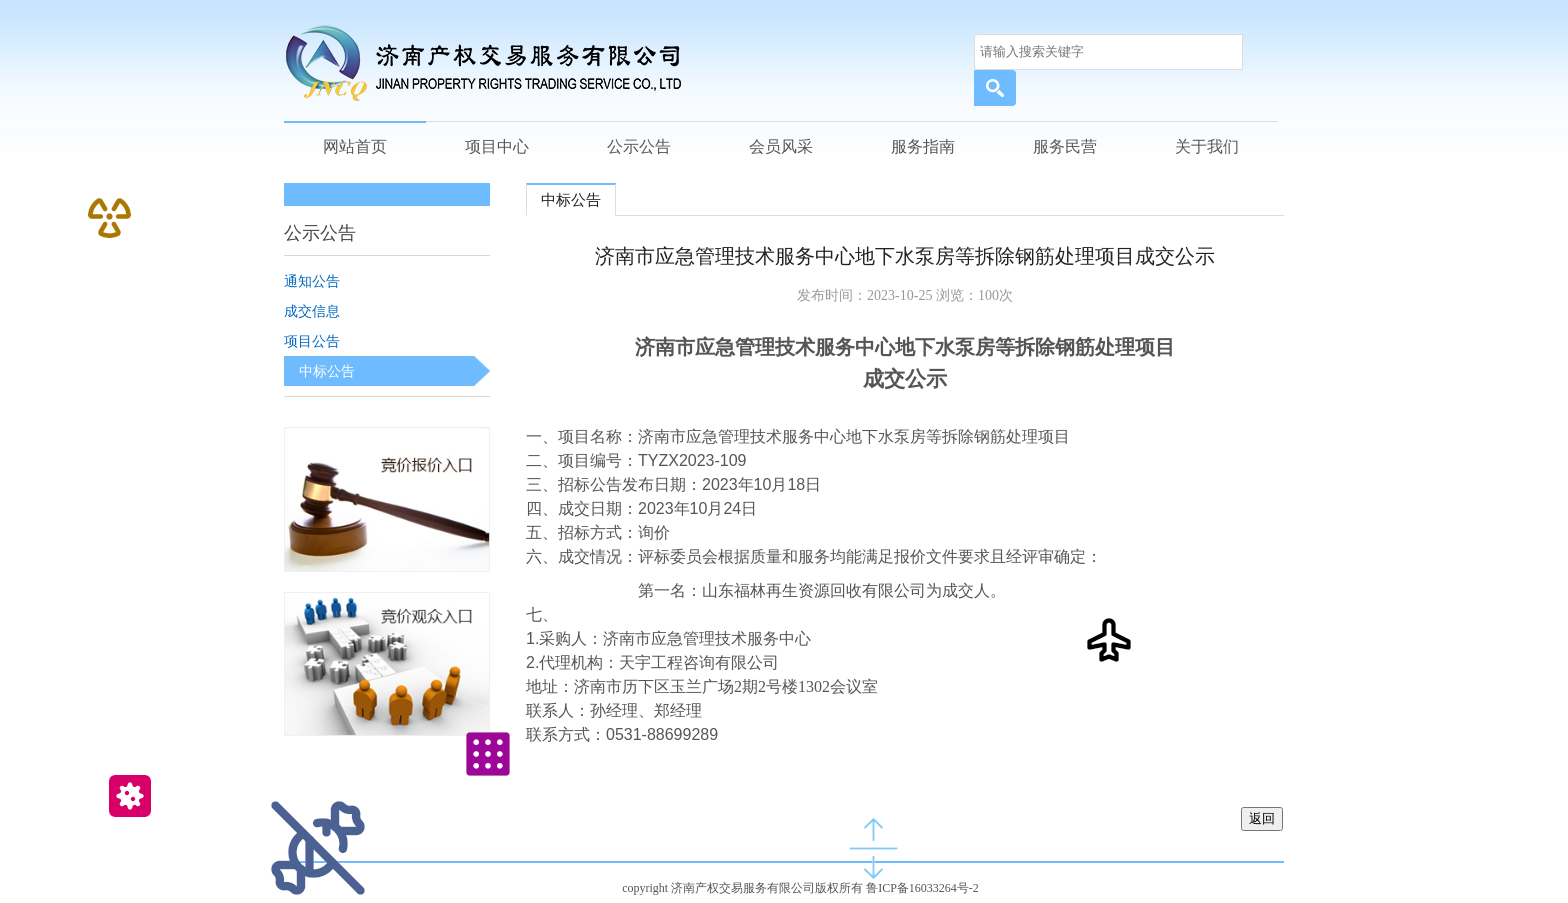 Image resolution: width=1568 pixels, height=903 pixels. What do you see at coordinates (873, 848) in the screenshot?
I see `expand content vertically` at bounding box center [873, 848].